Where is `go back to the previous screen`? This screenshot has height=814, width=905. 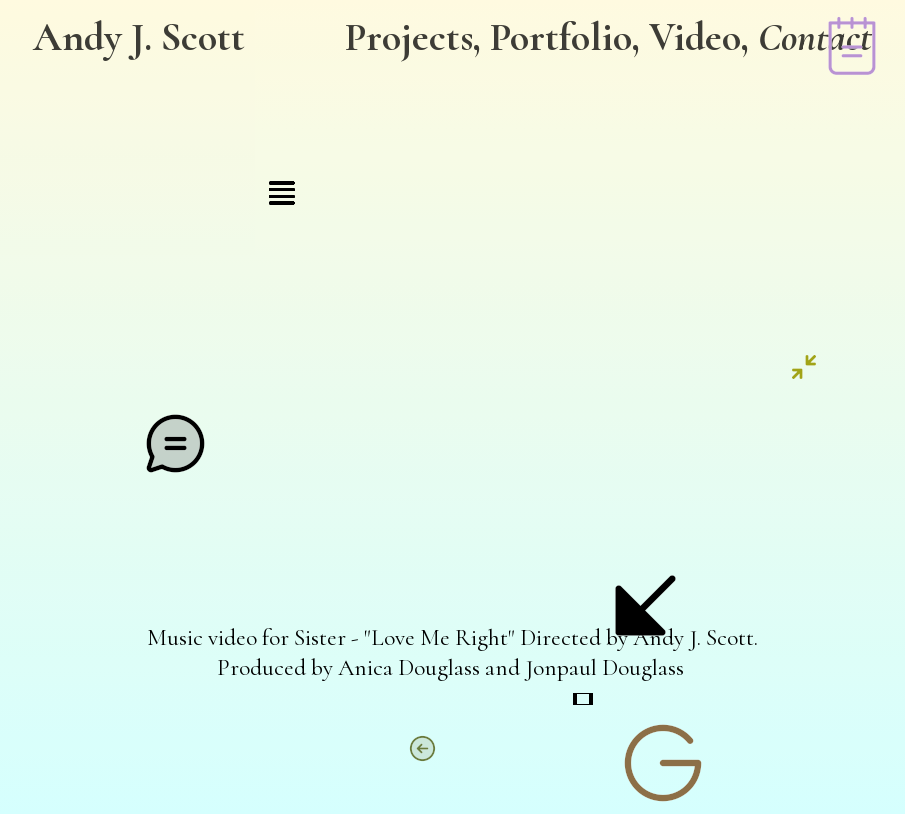
go back to the previous screen is located at coordinates (422, 748).